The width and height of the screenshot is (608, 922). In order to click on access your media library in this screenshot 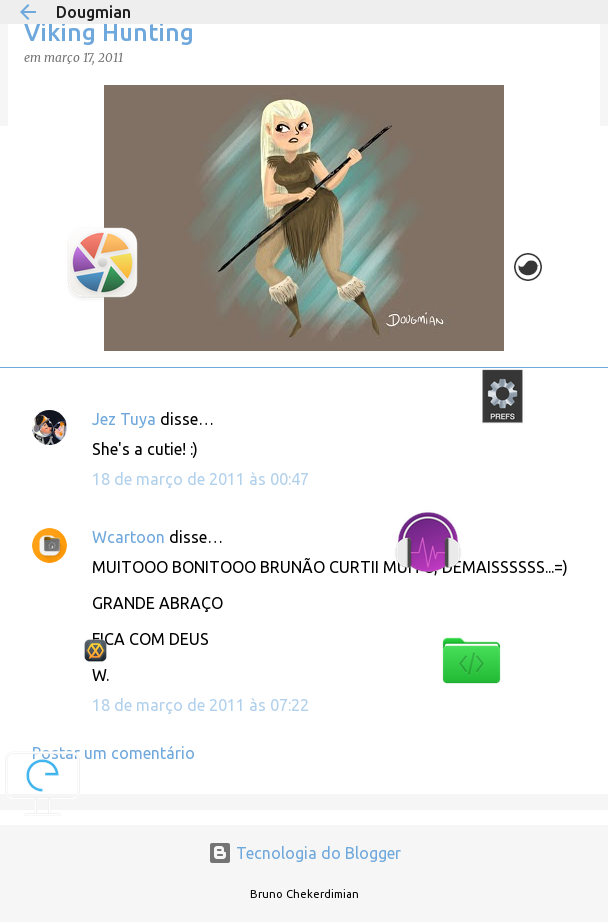, I will do `click(126, 506)`.